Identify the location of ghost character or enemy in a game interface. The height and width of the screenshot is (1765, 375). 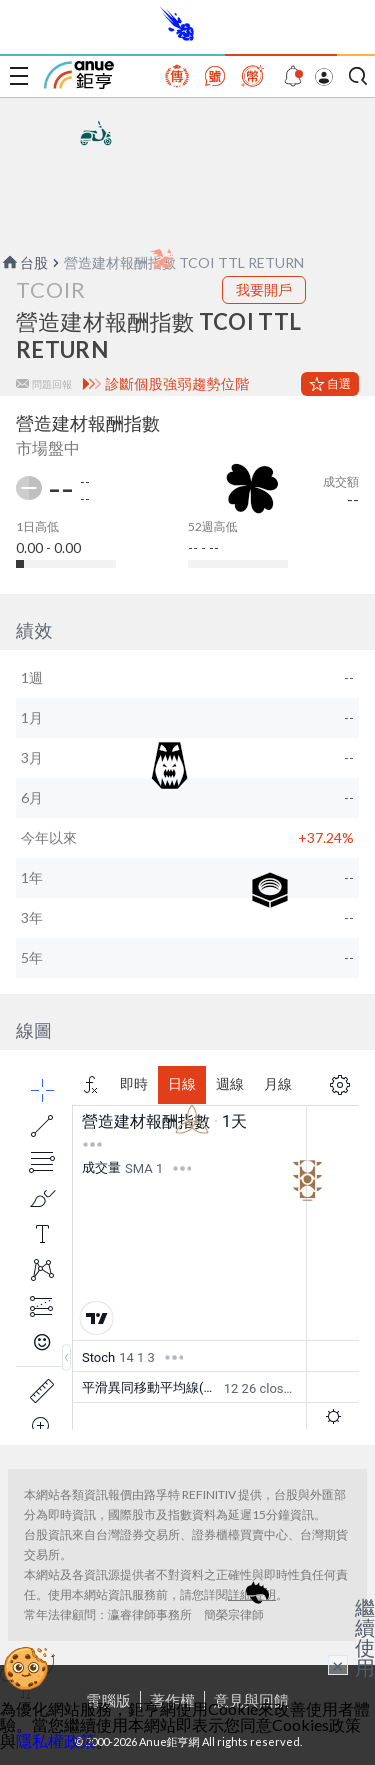
(161, 258).